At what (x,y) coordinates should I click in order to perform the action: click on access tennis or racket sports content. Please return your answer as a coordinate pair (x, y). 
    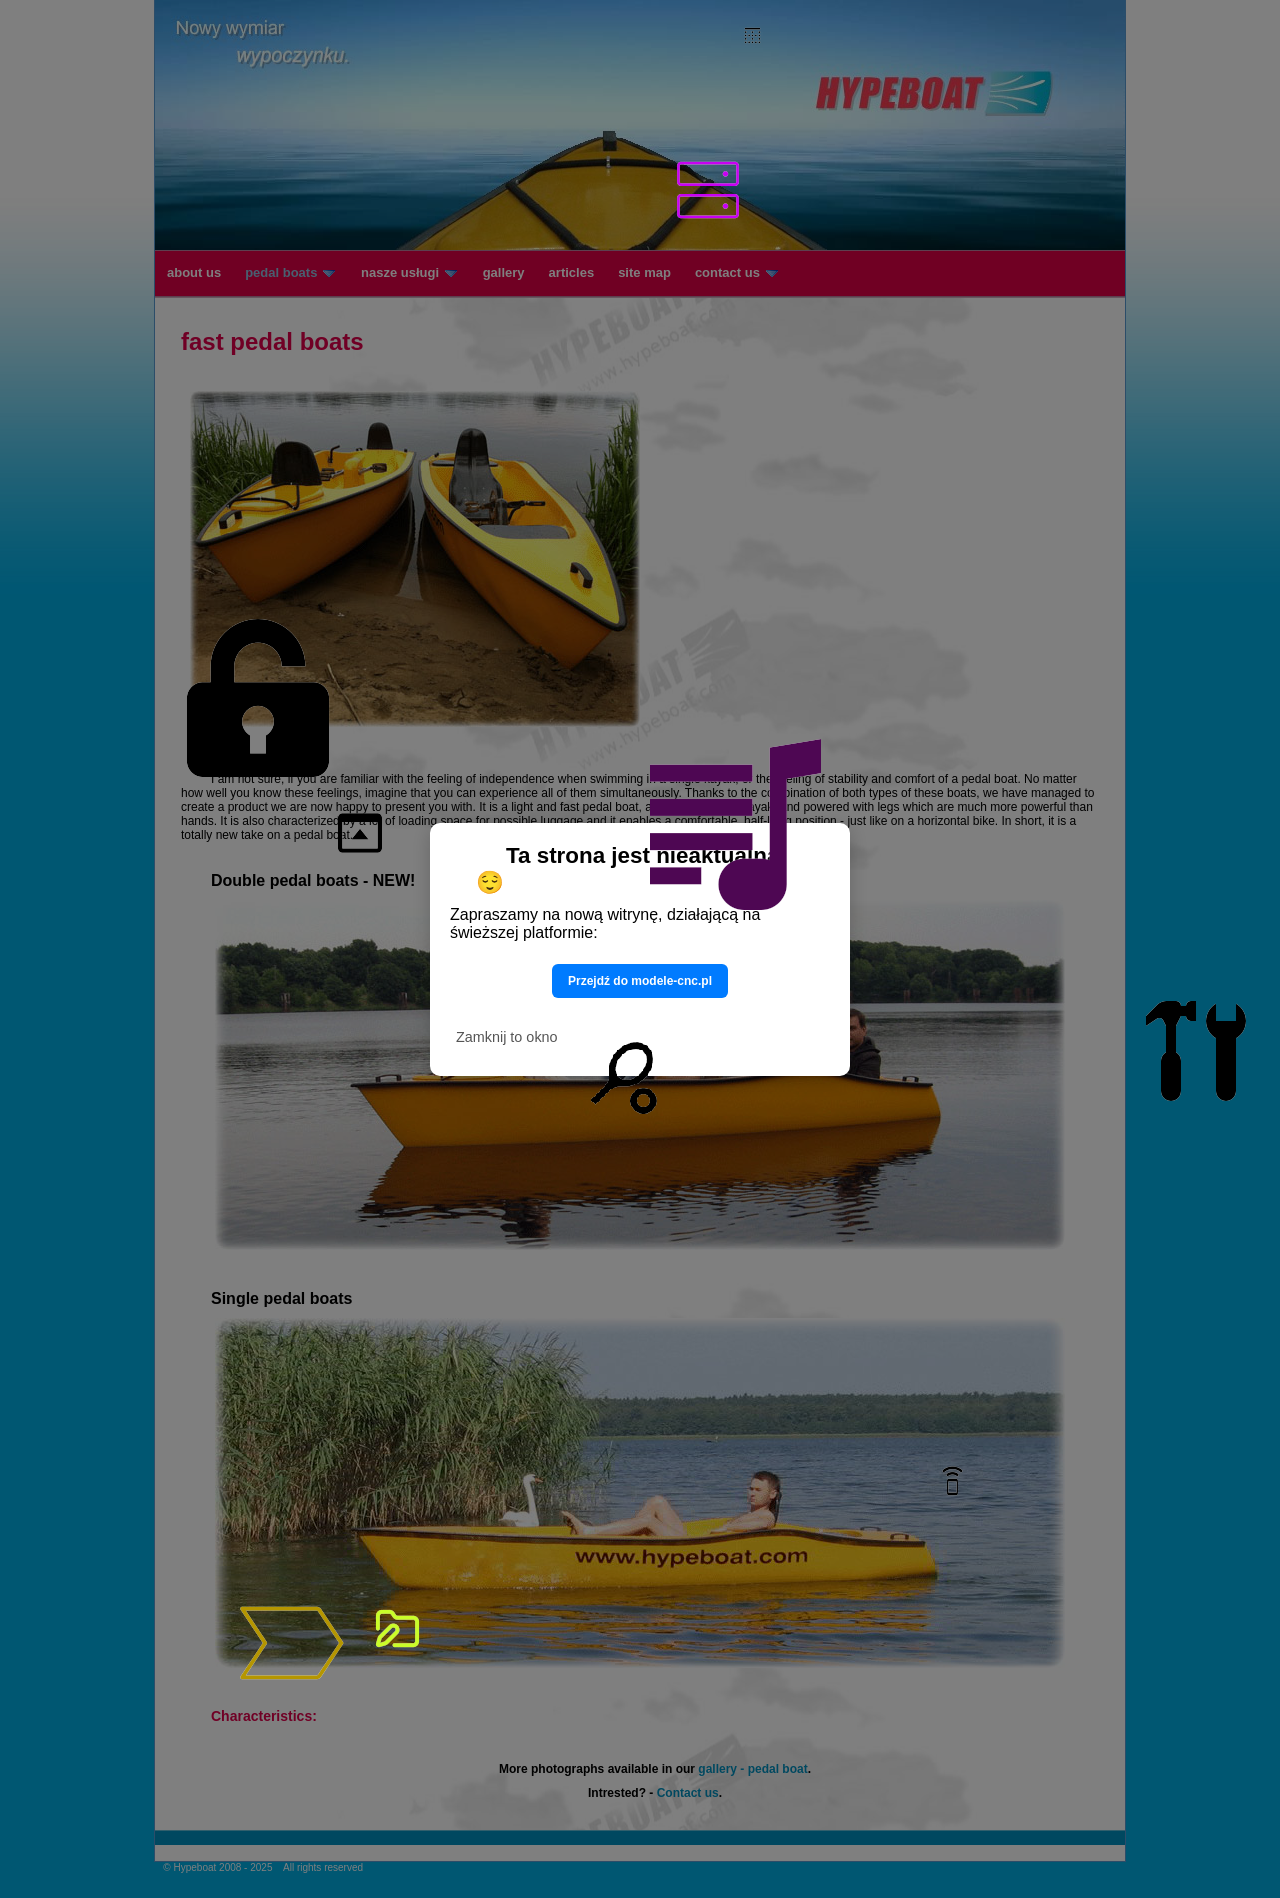
    Looking at the image, I should click on (624, 1078).